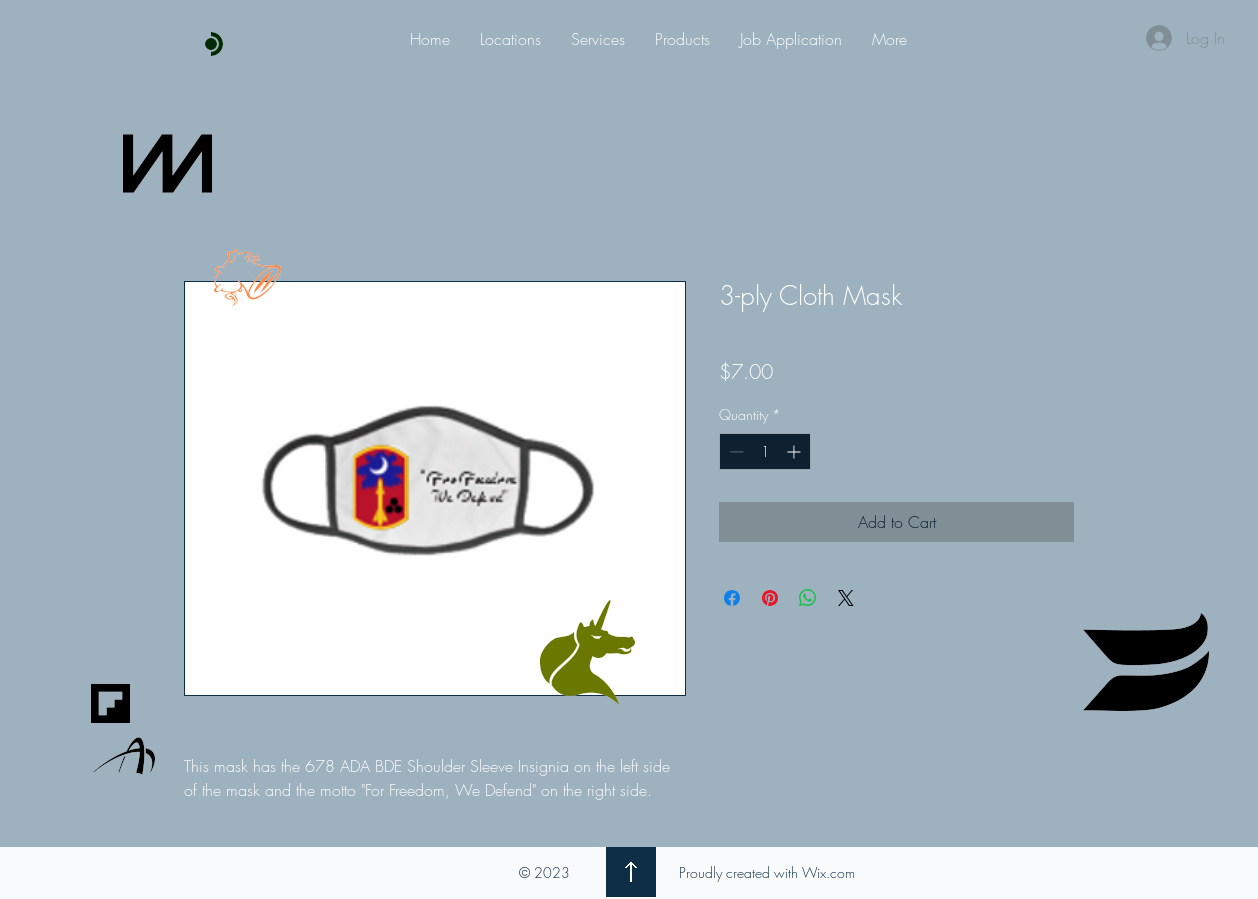 Image resolution: width=1258 pixels, height=899 pixels. Describe the element at coordinates (110, 703) in the screenshot. I see `open Flipboard app` at that location.